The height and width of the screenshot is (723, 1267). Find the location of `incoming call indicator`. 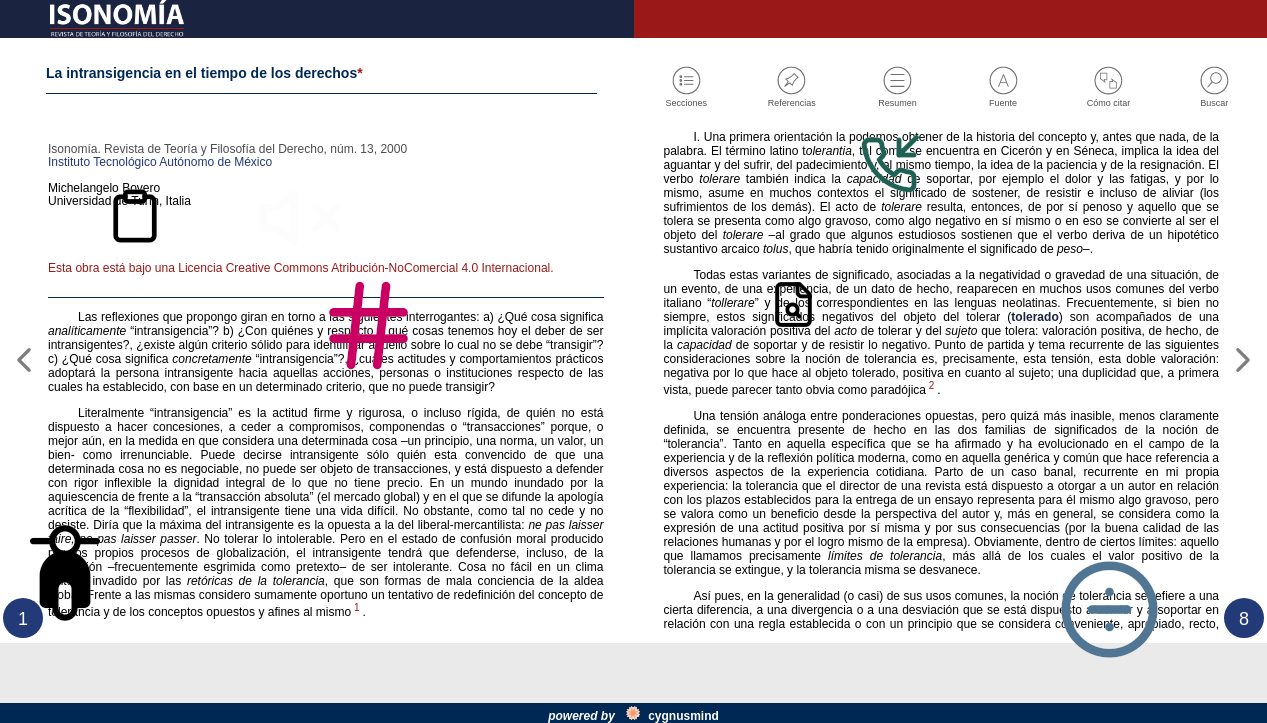

incoming call indicator is located at coordinates (889, 165).